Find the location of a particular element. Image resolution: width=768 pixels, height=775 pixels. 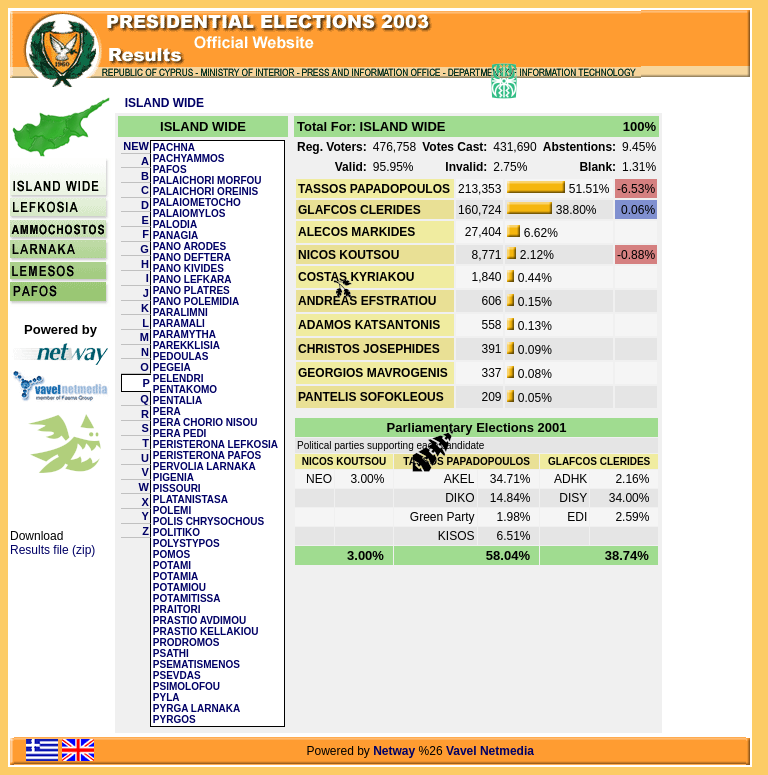

indicates vehicle drift or traction loss in a racing game is located at coordinates (433, 451).